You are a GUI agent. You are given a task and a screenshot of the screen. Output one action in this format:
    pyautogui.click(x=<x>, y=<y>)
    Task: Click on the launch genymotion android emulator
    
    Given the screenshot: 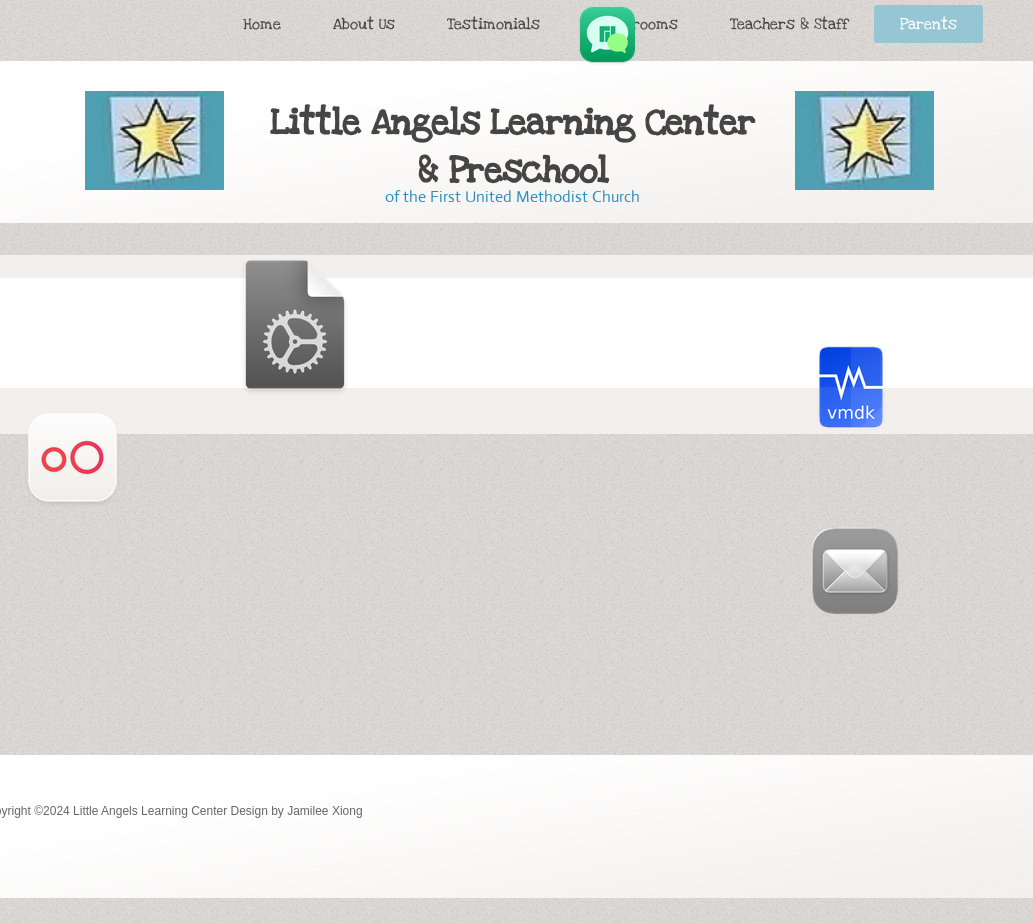 What is the action you would take?
    pyautogui.click(x=72, y=457)
    